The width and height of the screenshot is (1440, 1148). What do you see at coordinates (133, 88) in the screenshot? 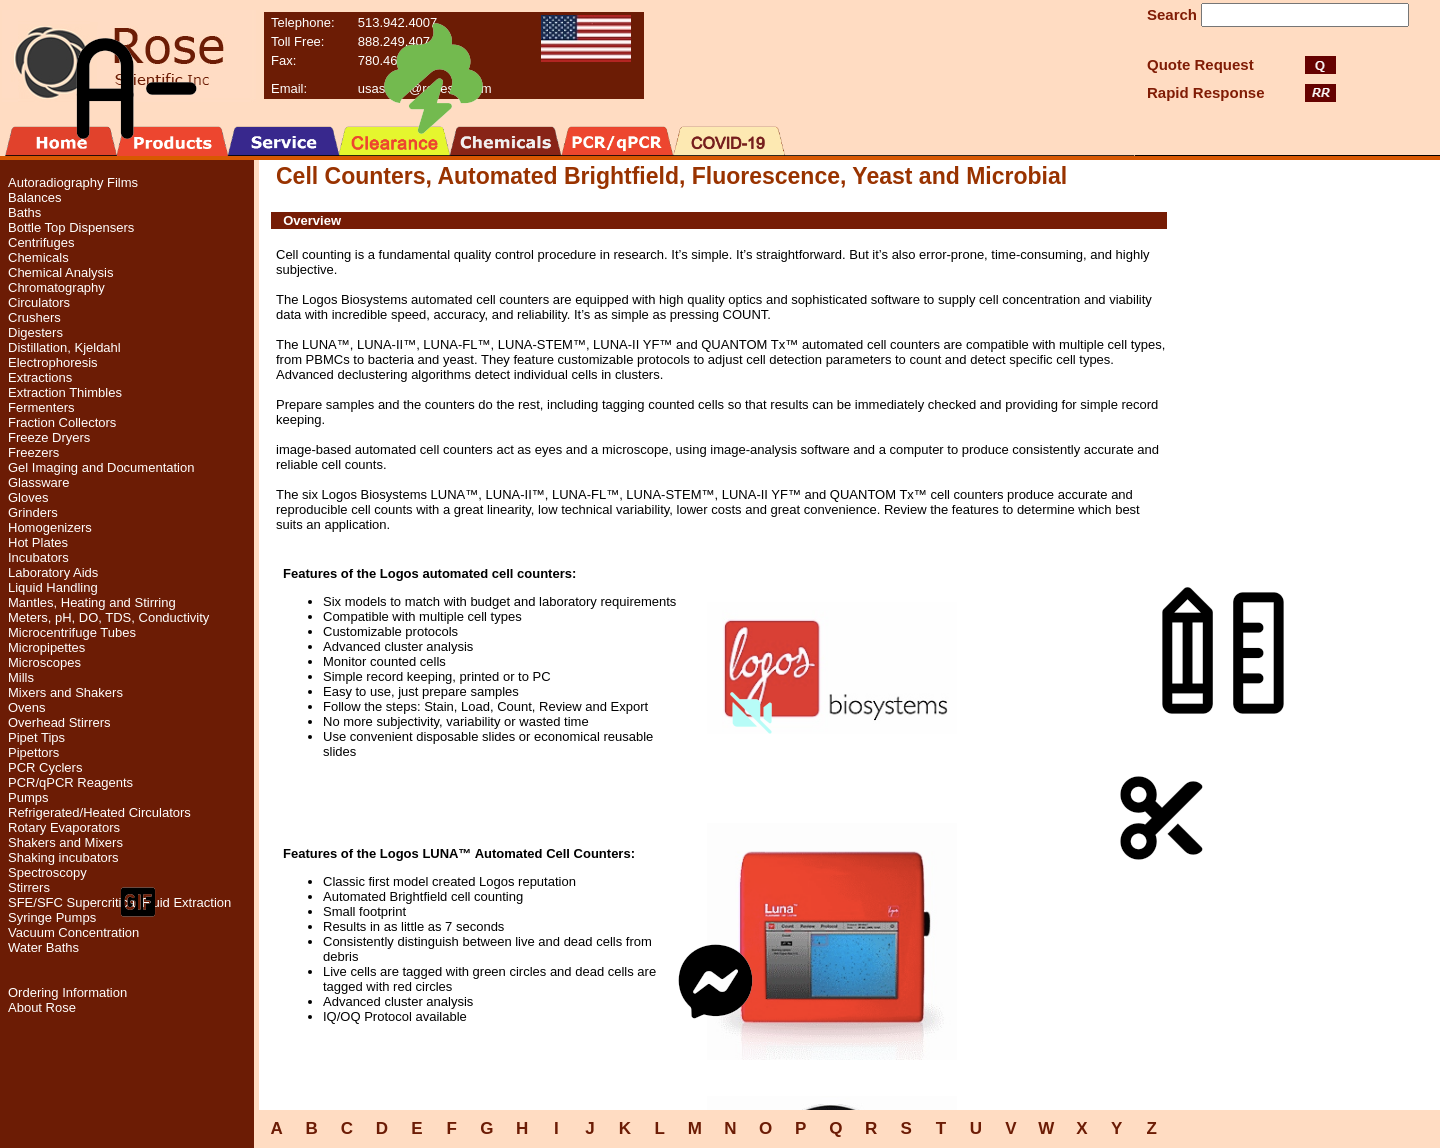
I see `decrease font size` at bounding box center [133, 88].